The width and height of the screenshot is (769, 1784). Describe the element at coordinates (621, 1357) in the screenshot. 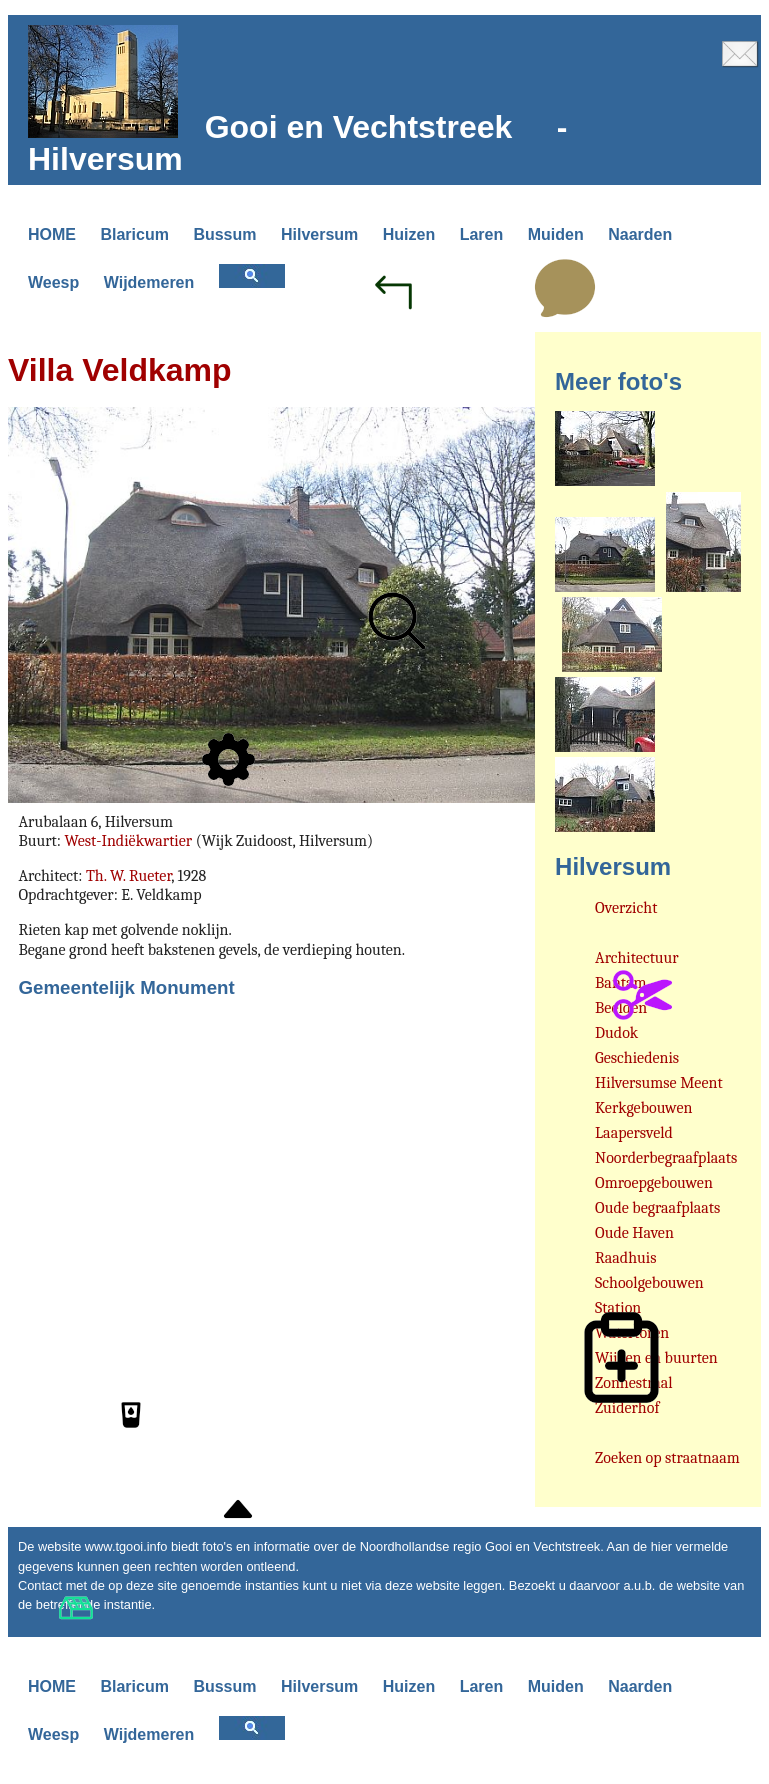

I see `add a new item to clipboard` at that location.